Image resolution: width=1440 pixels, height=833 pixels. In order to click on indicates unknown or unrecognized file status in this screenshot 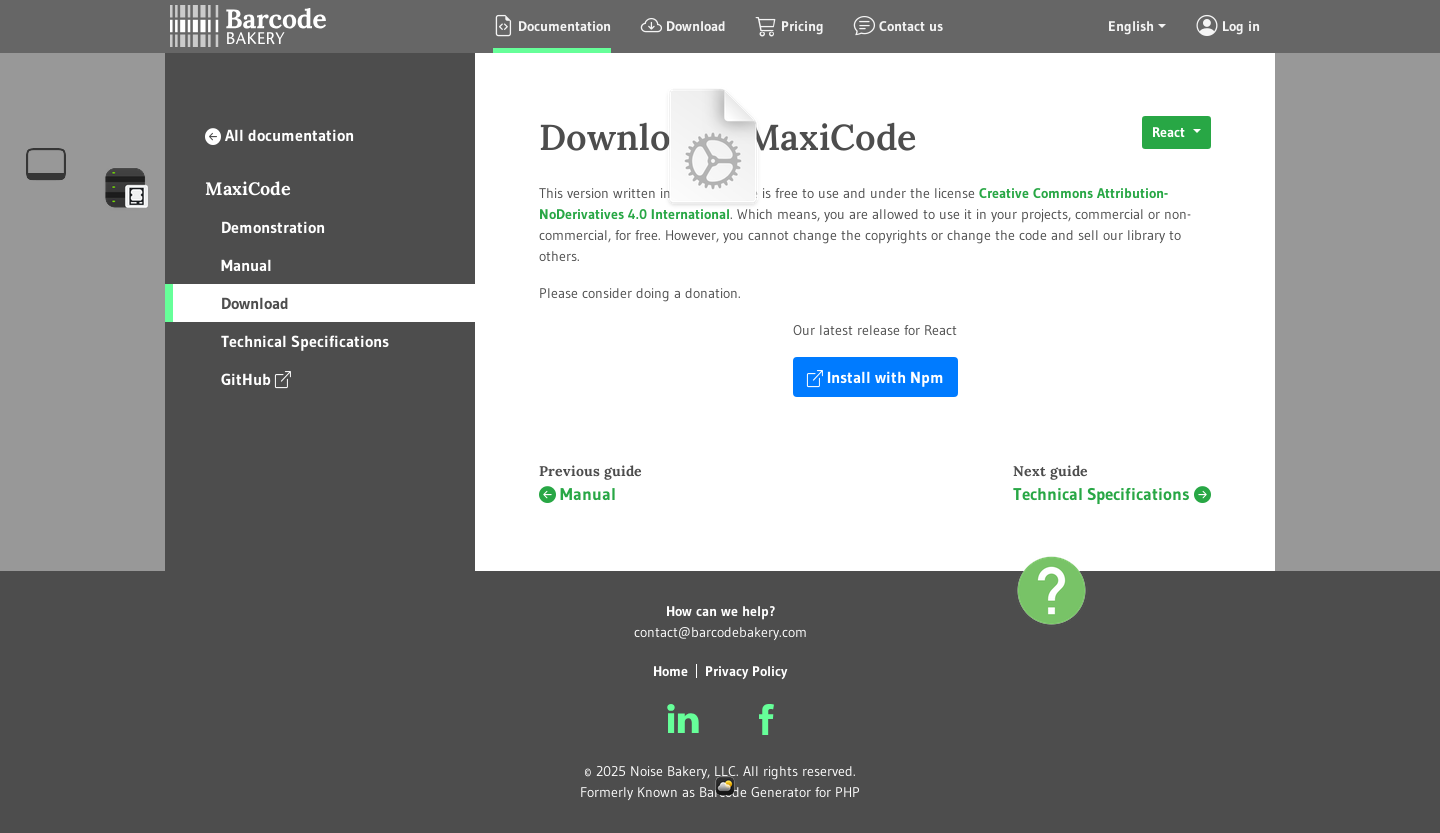, I will do `click(1051, 590)`.